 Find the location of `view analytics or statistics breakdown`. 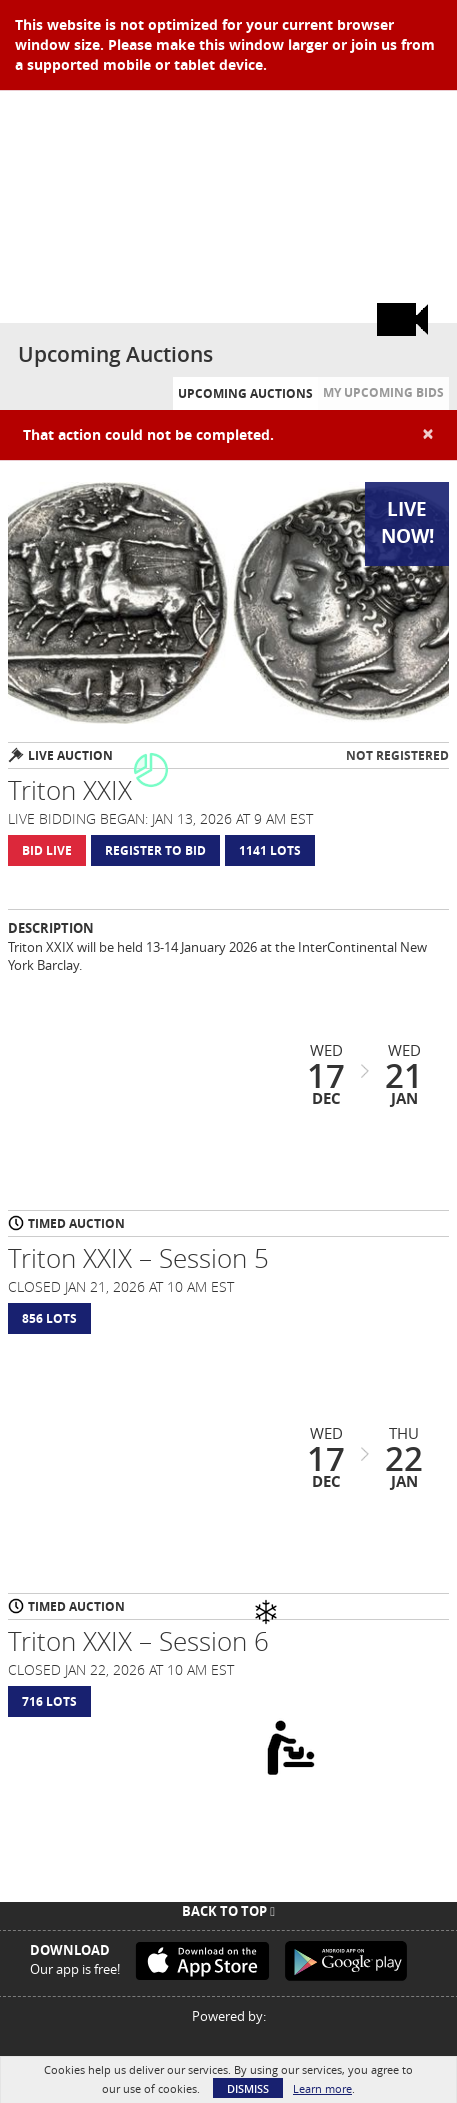

view analytics or statistics breakdown is located at coordinates (151, 770).